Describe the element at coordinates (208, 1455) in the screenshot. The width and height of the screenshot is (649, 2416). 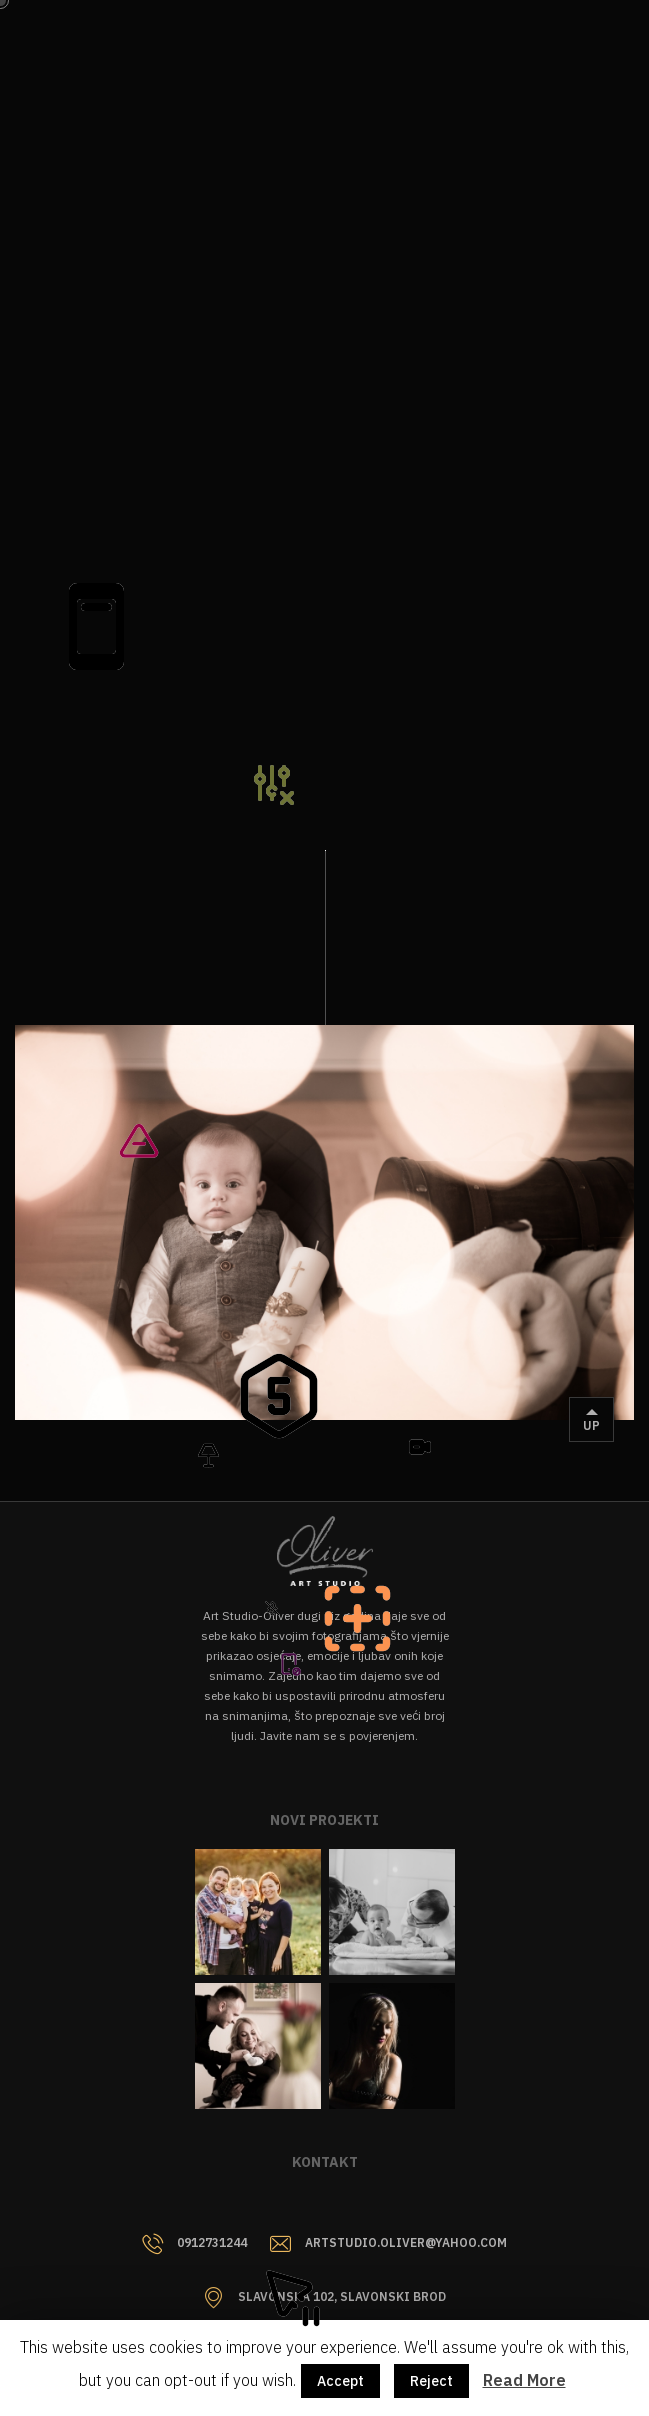
I see `toggle lamp or lighting on/off` at that location.